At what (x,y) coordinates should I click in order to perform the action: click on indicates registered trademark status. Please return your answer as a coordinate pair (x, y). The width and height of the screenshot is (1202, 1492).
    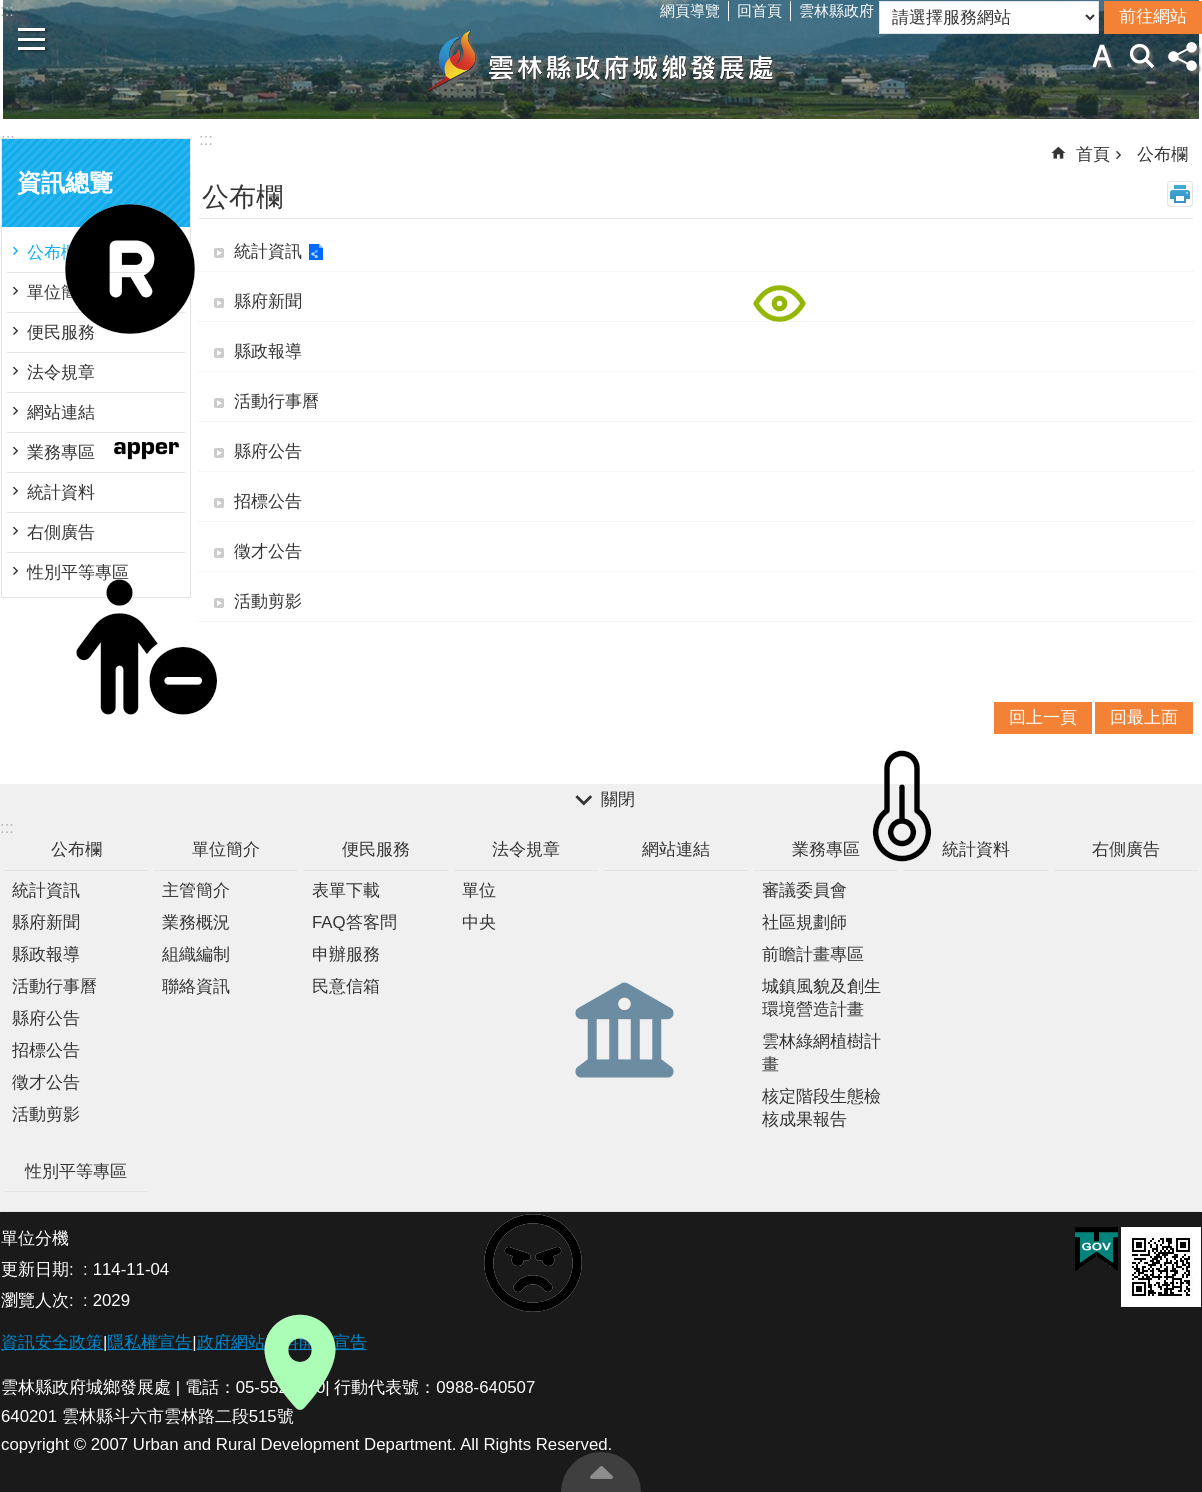
    Looking at the image, I should click on (130, 269).